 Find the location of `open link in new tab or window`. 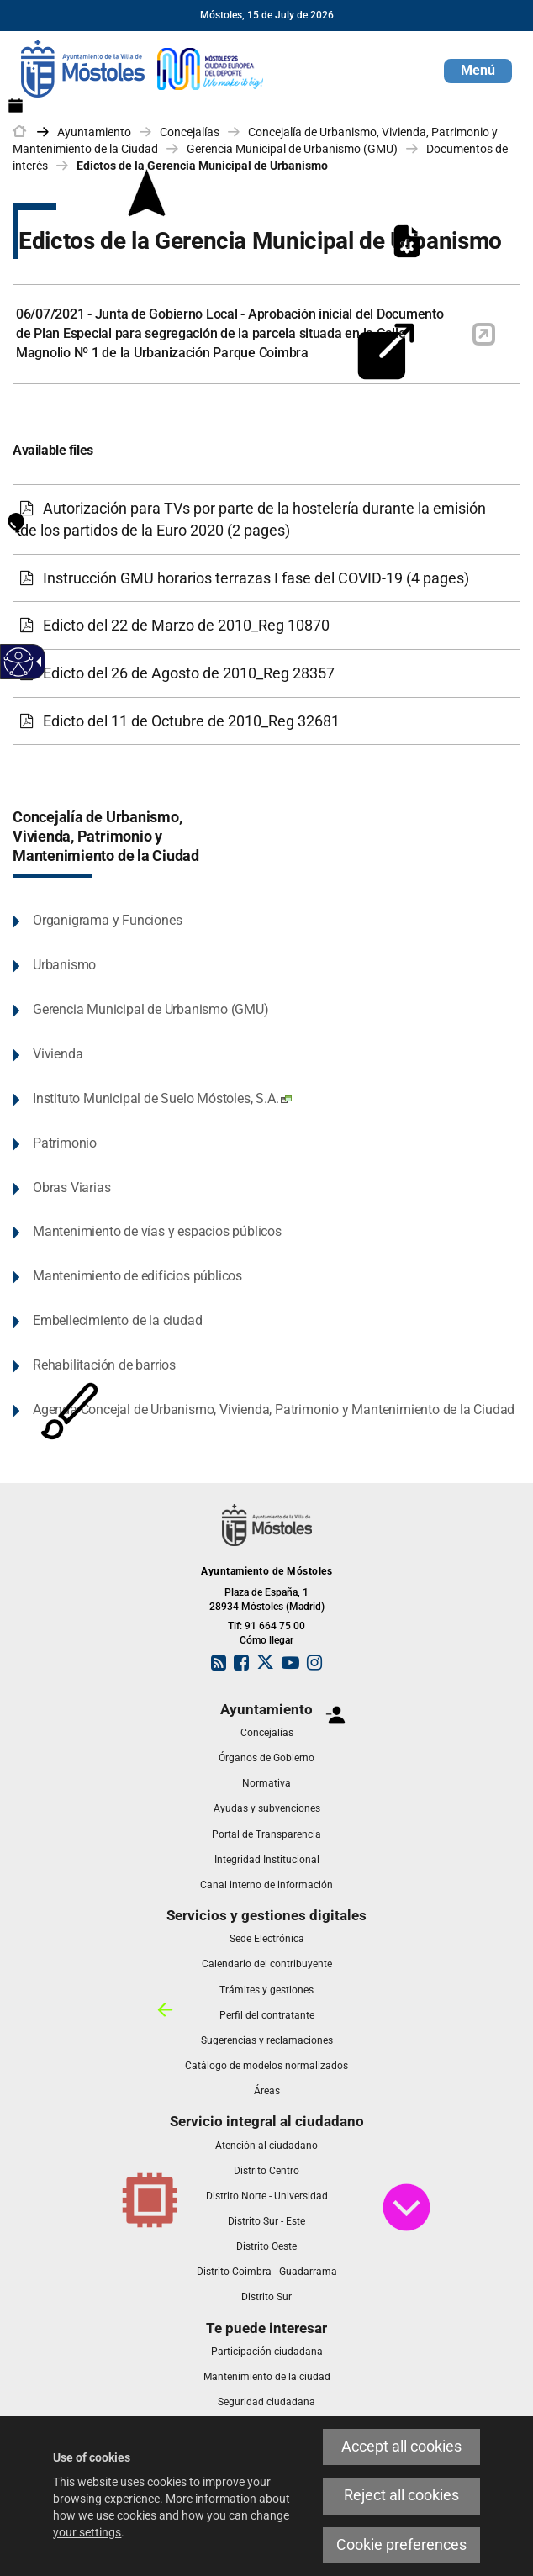

open link in new tab or window is located at coordinates (386, 351).